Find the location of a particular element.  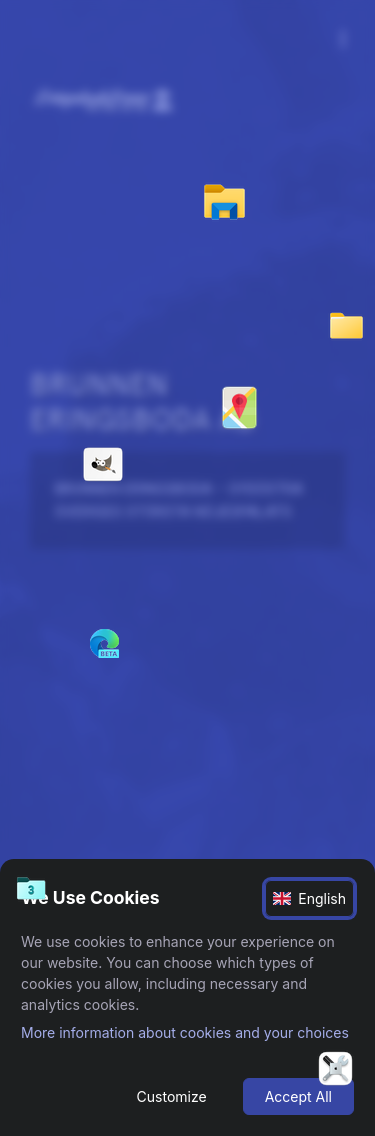

folder containing autodesk 3ds max project files is located at coordinates (31, 889).